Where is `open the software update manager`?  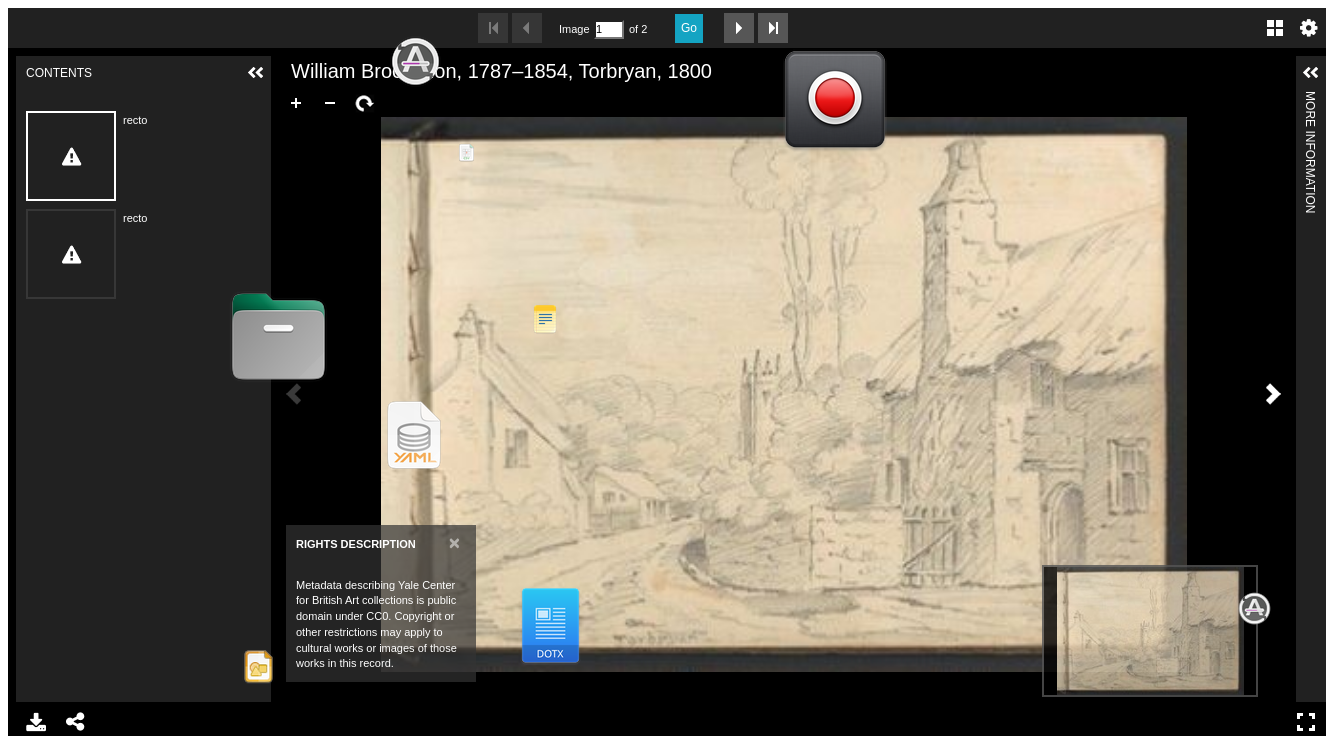
open the software update manager is located at coordinates (415, 61).